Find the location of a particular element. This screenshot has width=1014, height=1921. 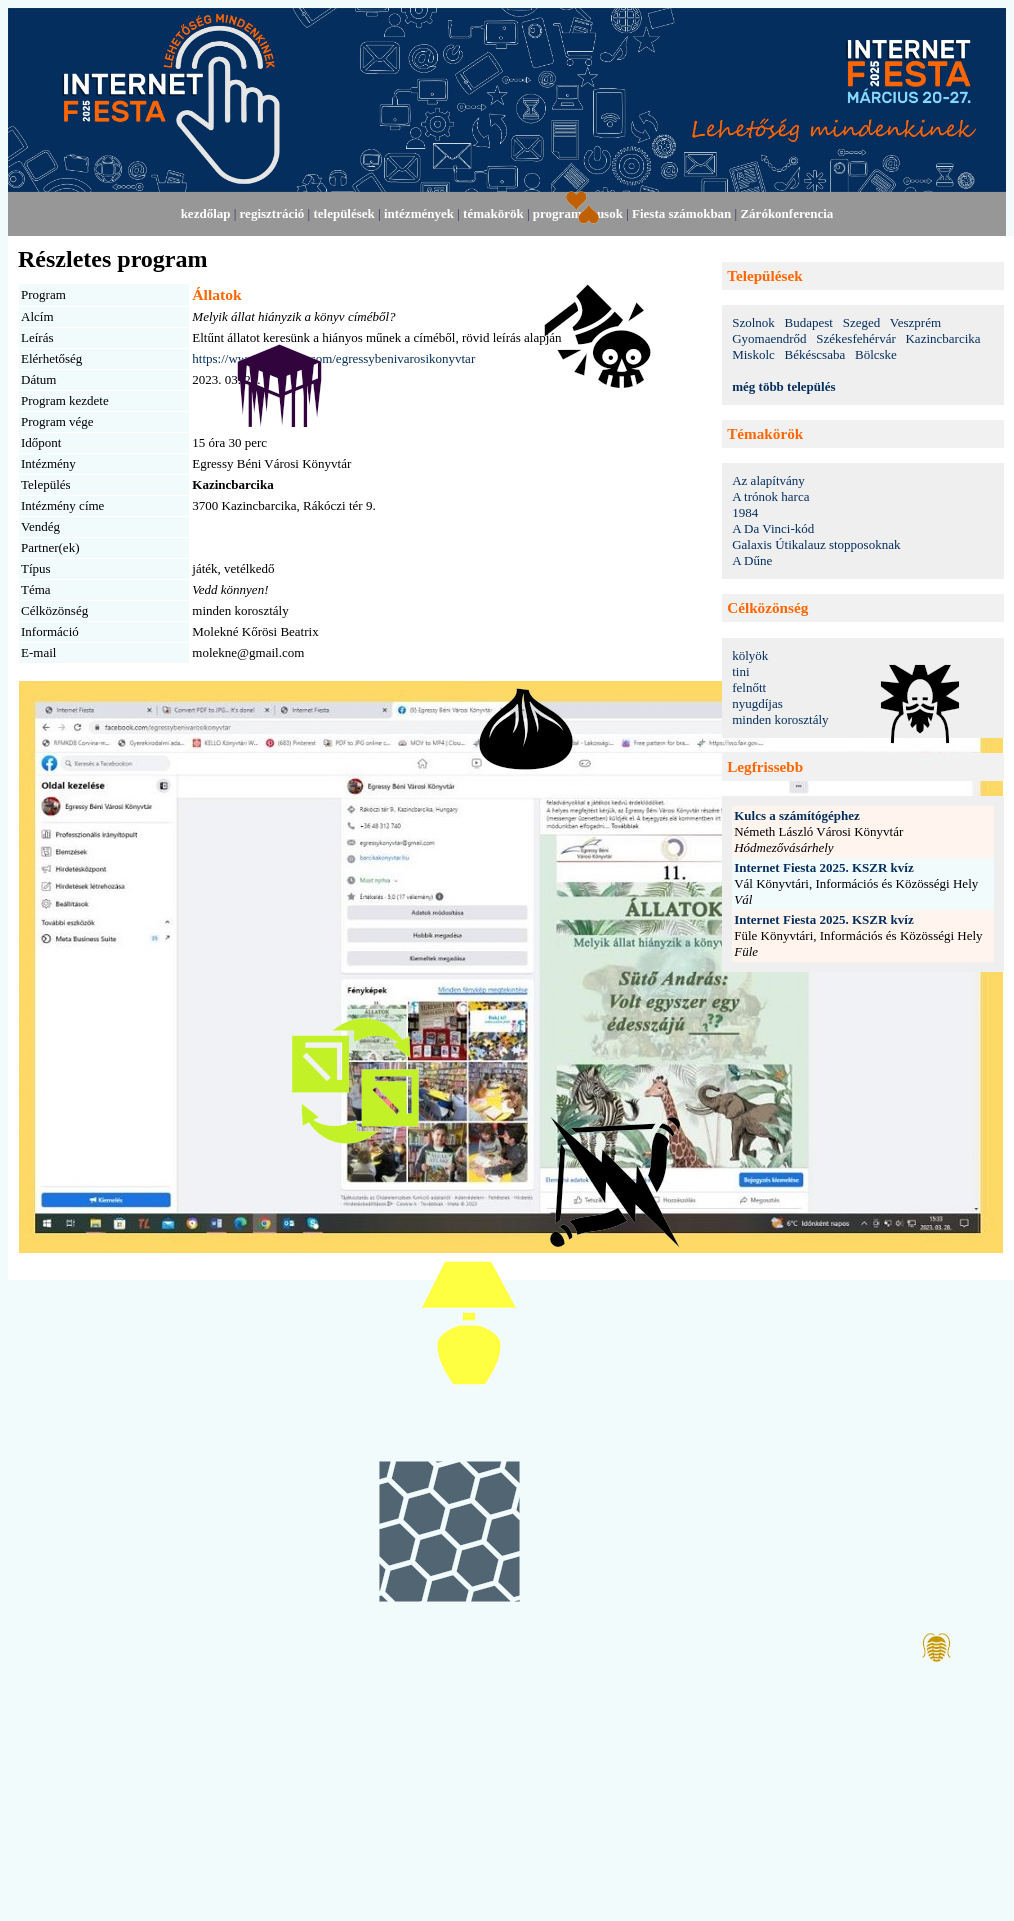

view hexagonal grid or tile map is located at coordinates (449, 1531).